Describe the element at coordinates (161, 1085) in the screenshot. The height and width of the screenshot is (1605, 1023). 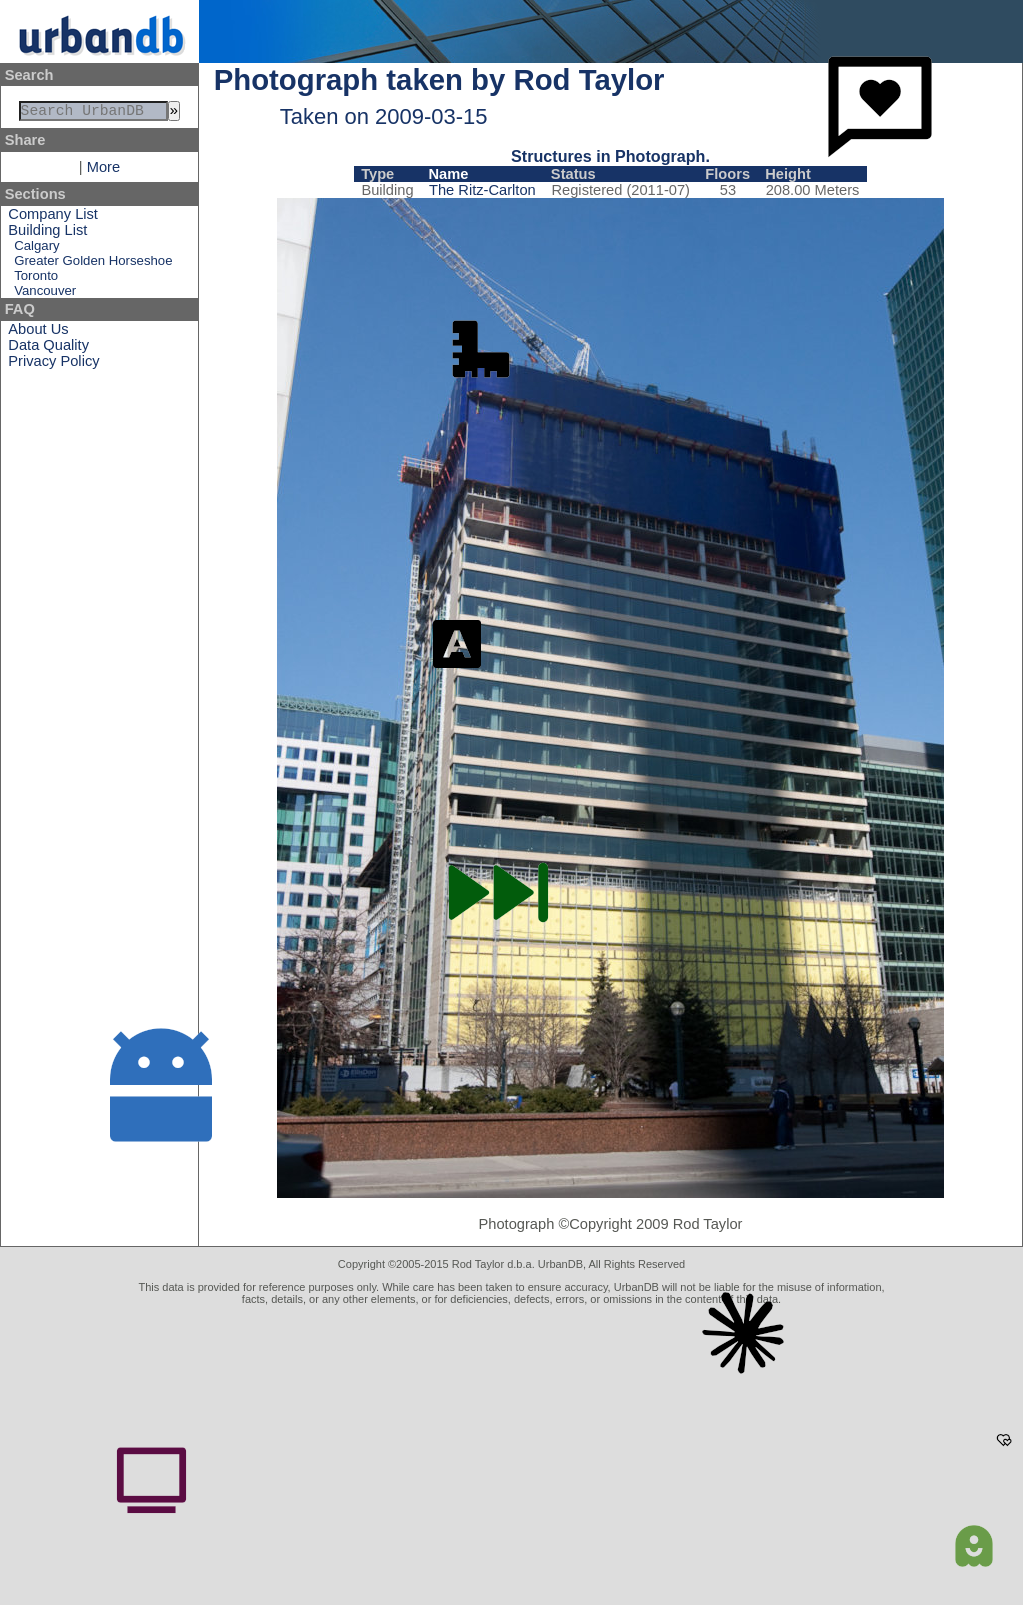
I see `android operating system logo` at that location.